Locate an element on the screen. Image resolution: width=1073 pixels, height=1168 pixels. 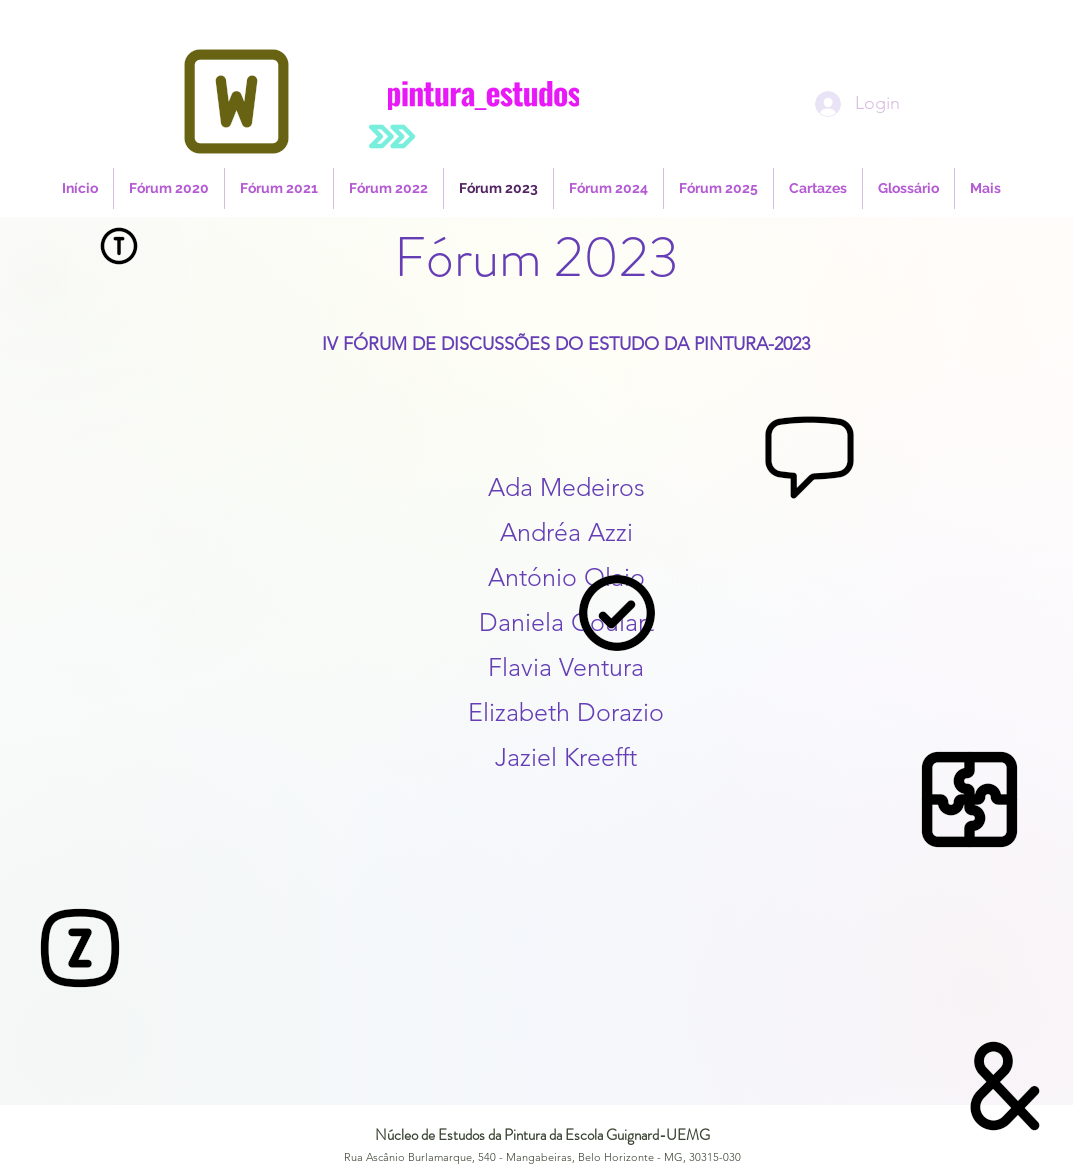
open chat or messaging is located at coordinates (809, 457).